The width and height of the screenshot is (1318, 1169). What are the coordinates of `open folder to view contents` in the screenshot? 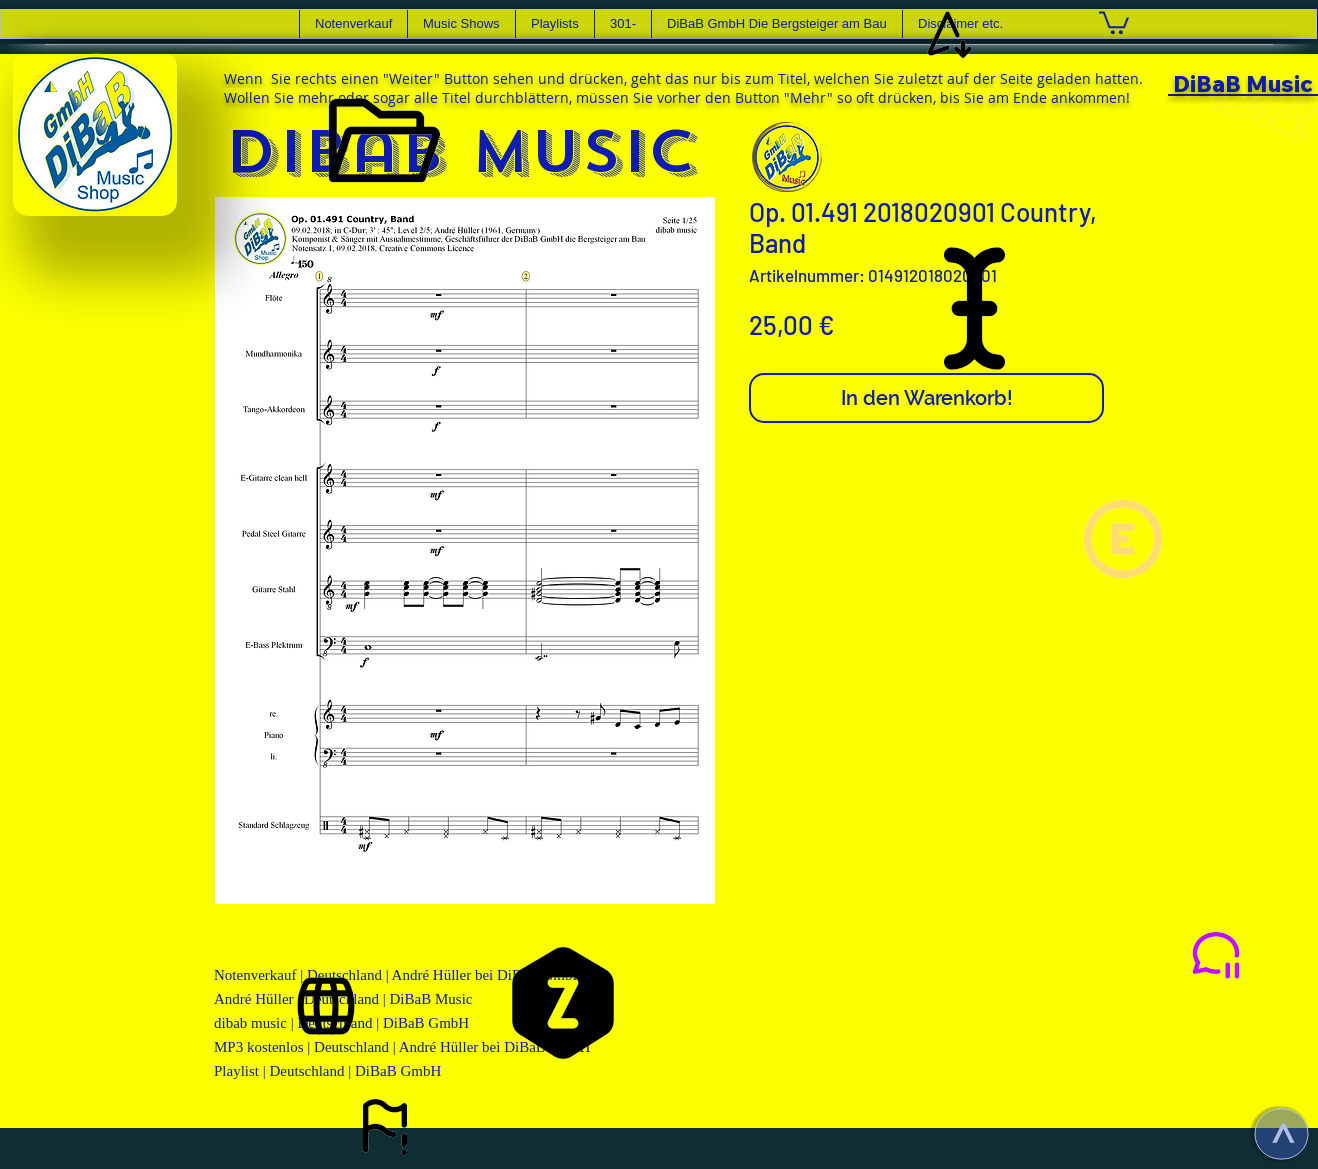 It's located at (380, 138).